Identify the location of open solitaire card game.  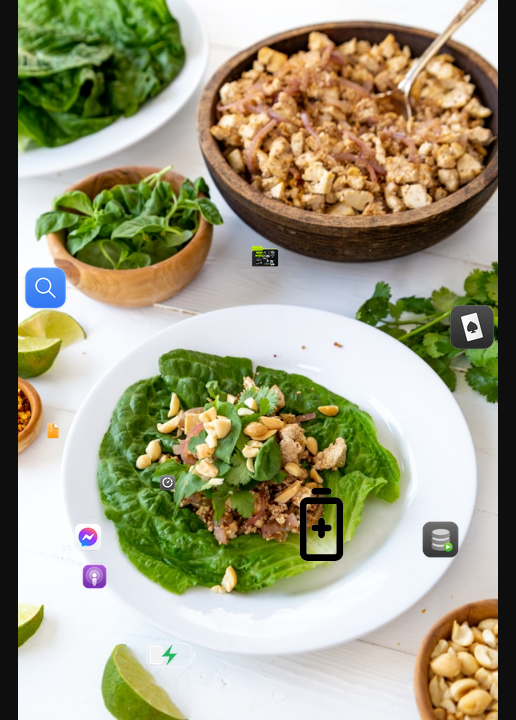
(472, 327).